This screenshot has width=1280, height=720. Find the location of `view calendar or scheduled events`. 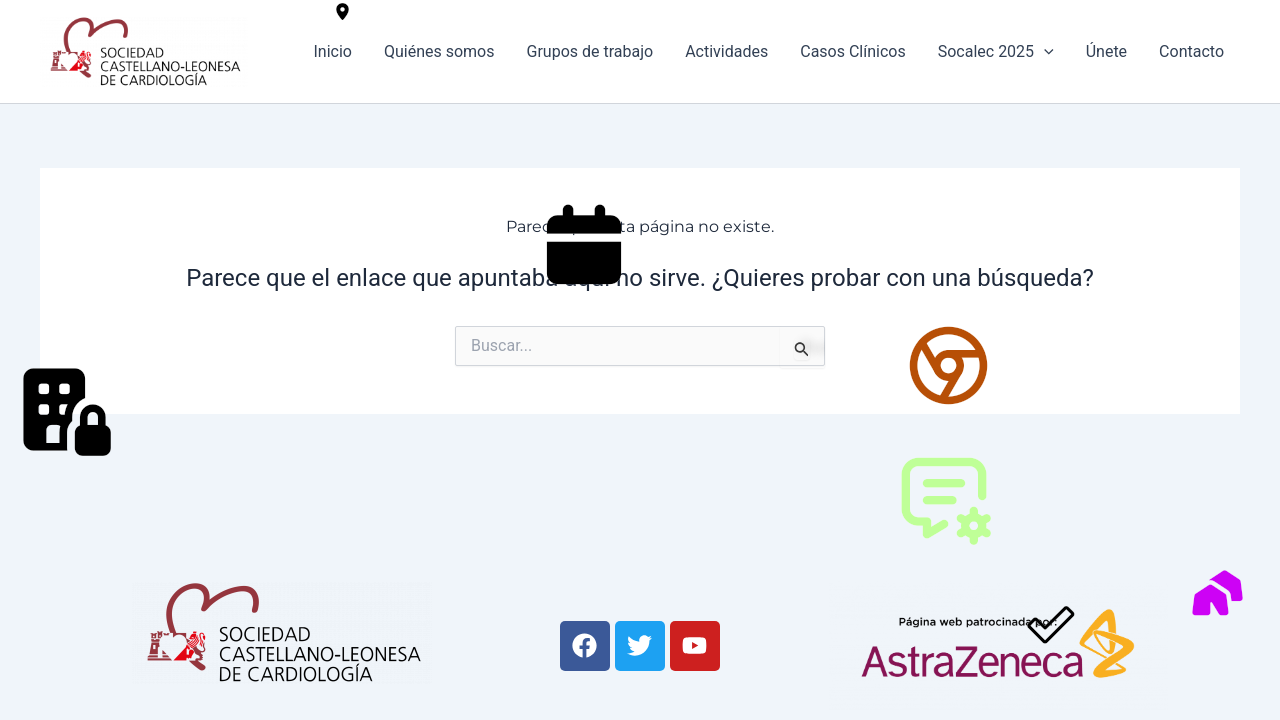

view calendar or scheduled events is located at coordinates (584, 247).